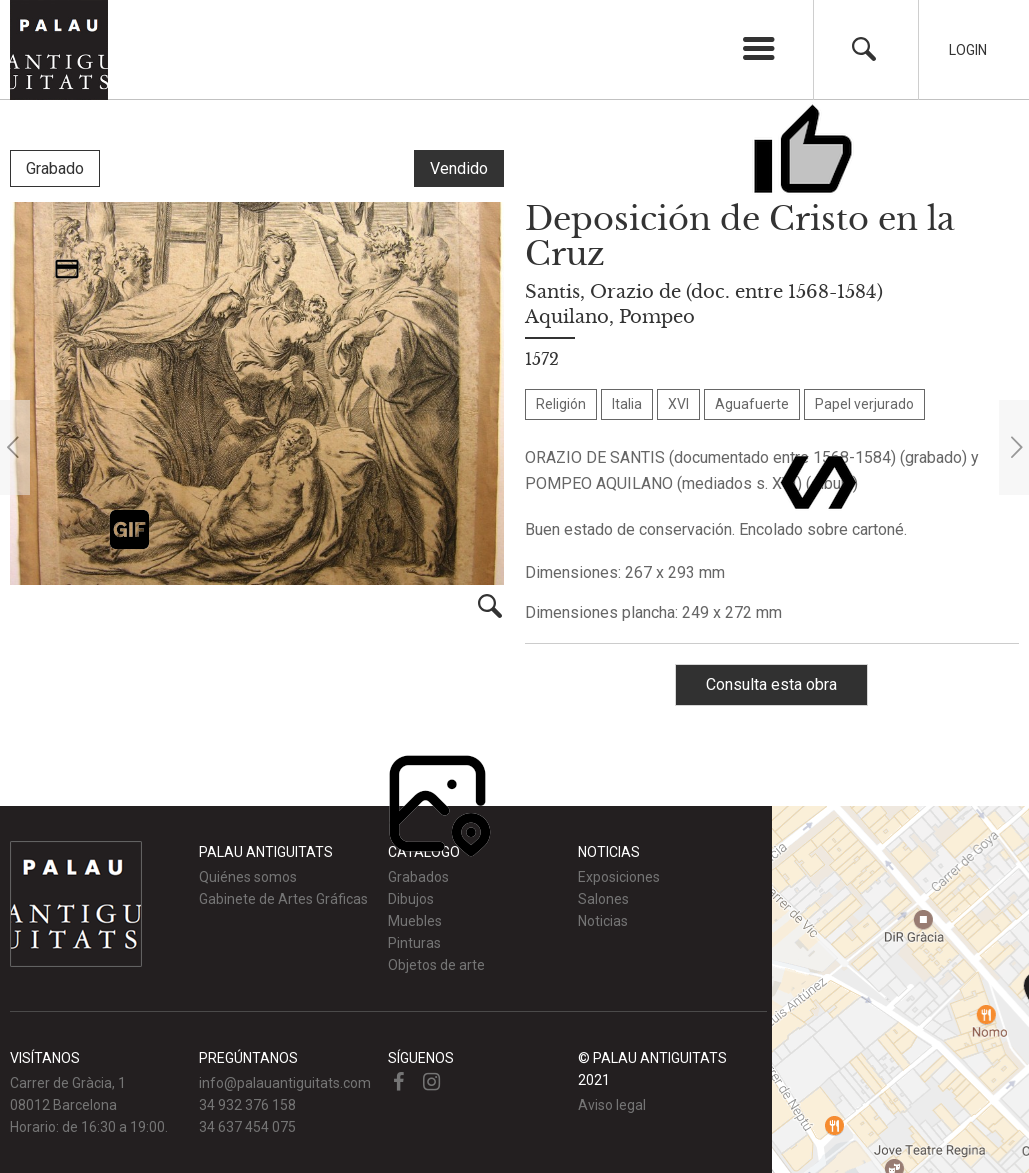  I want to click on polymer project logo, so click(818, 482).